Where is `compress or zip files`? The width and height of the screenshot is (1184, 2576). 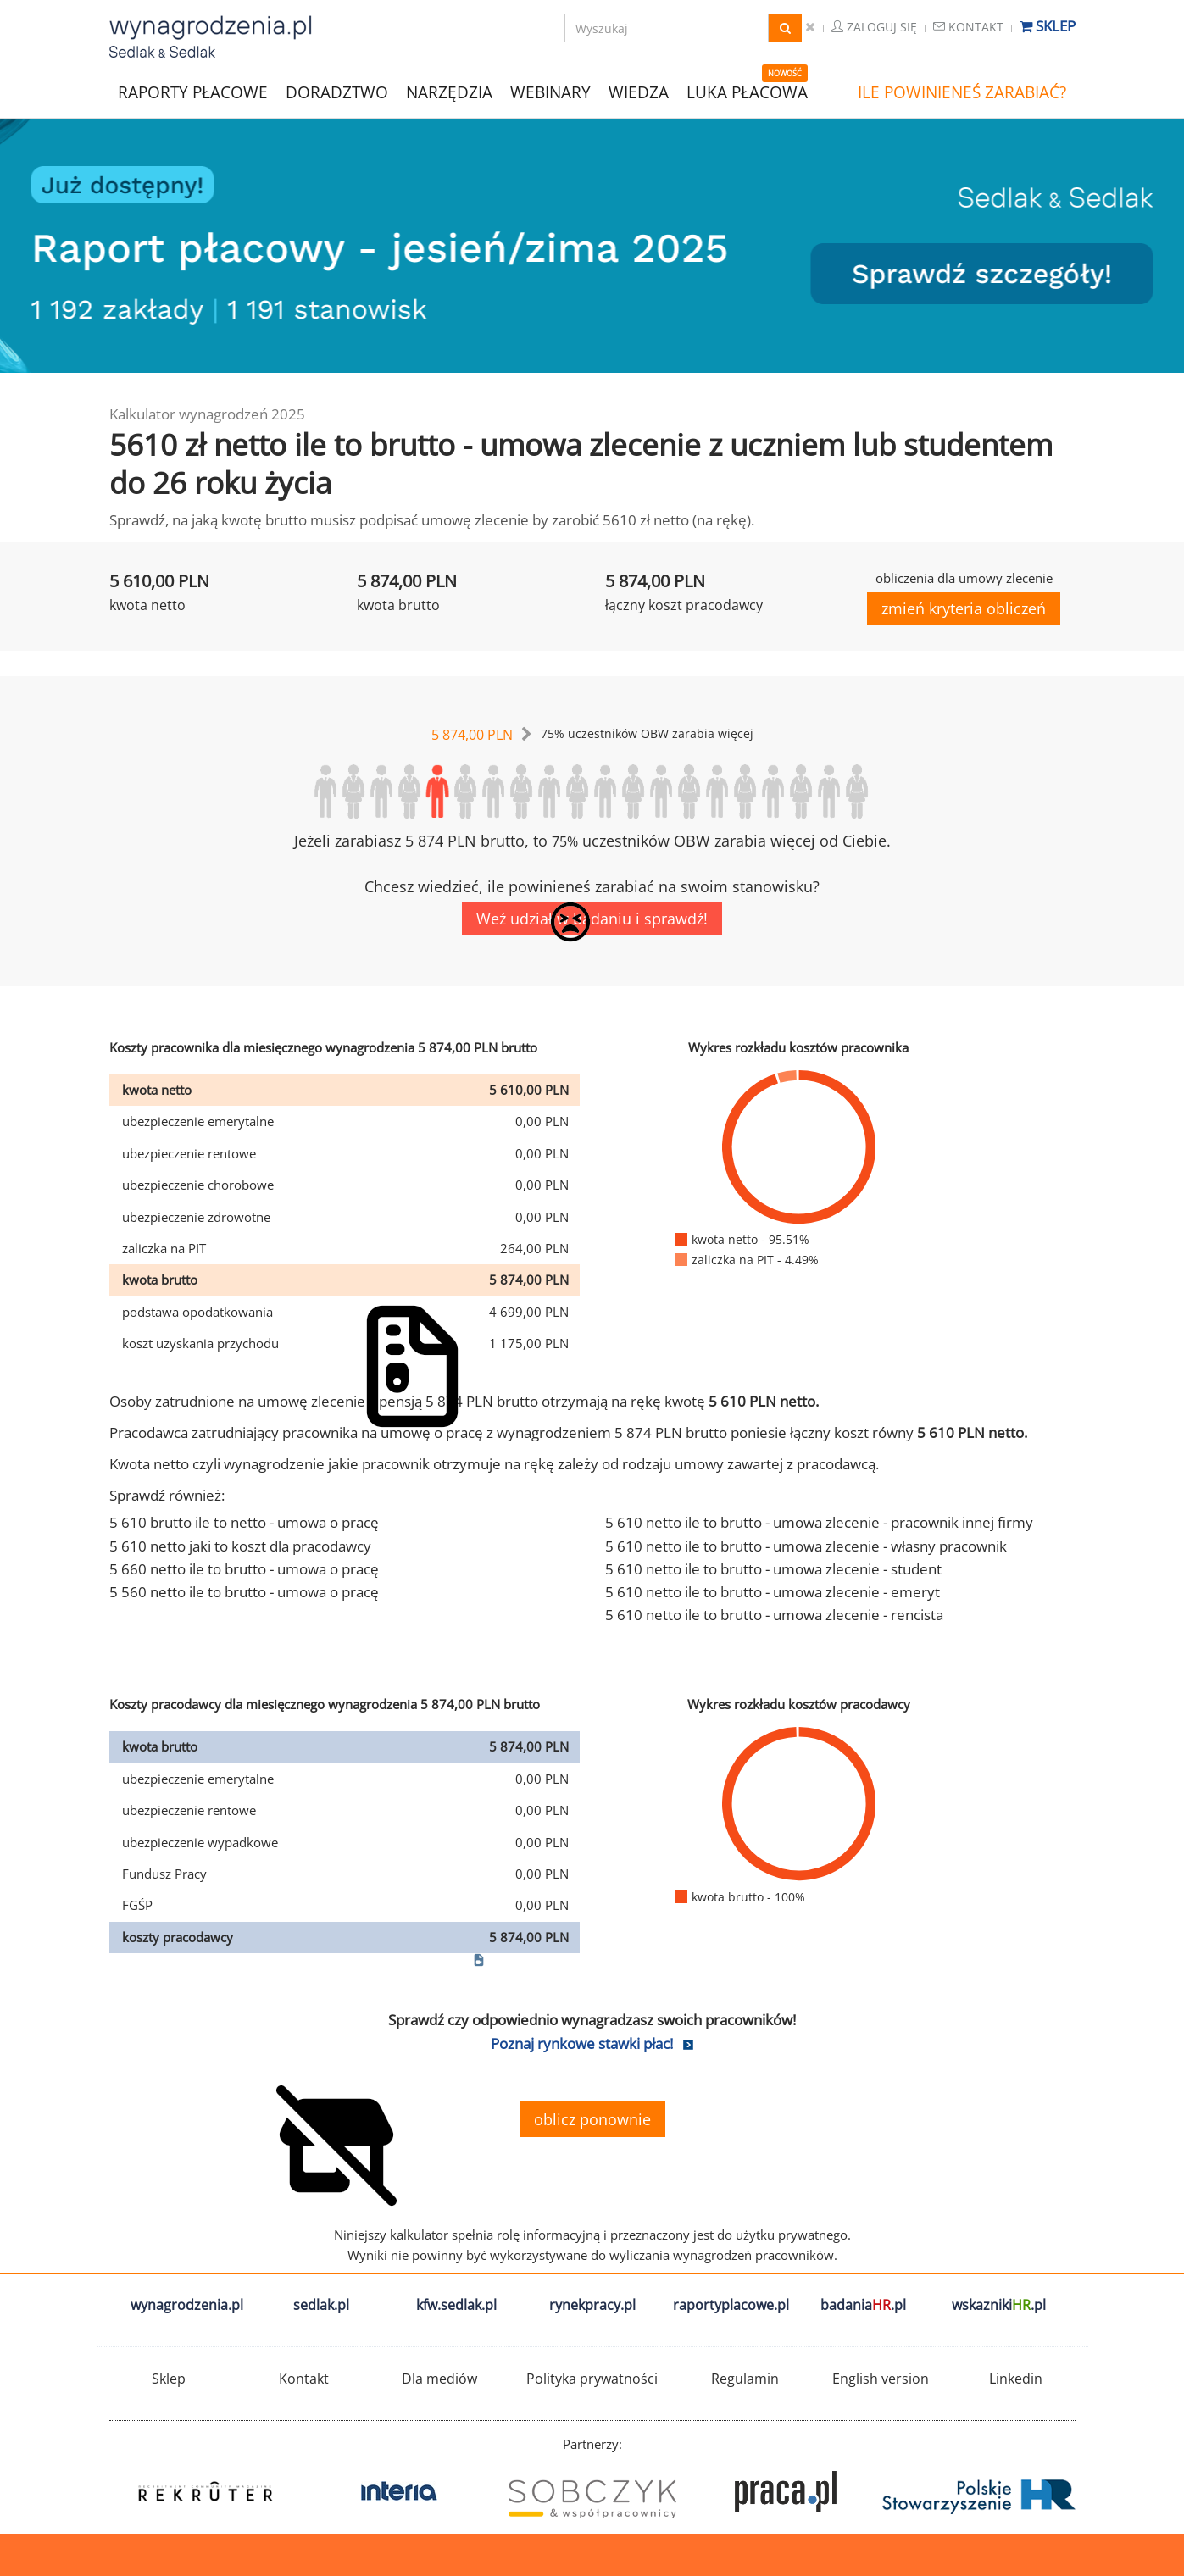
compress or zip files is located at coordinates (412, 1366).